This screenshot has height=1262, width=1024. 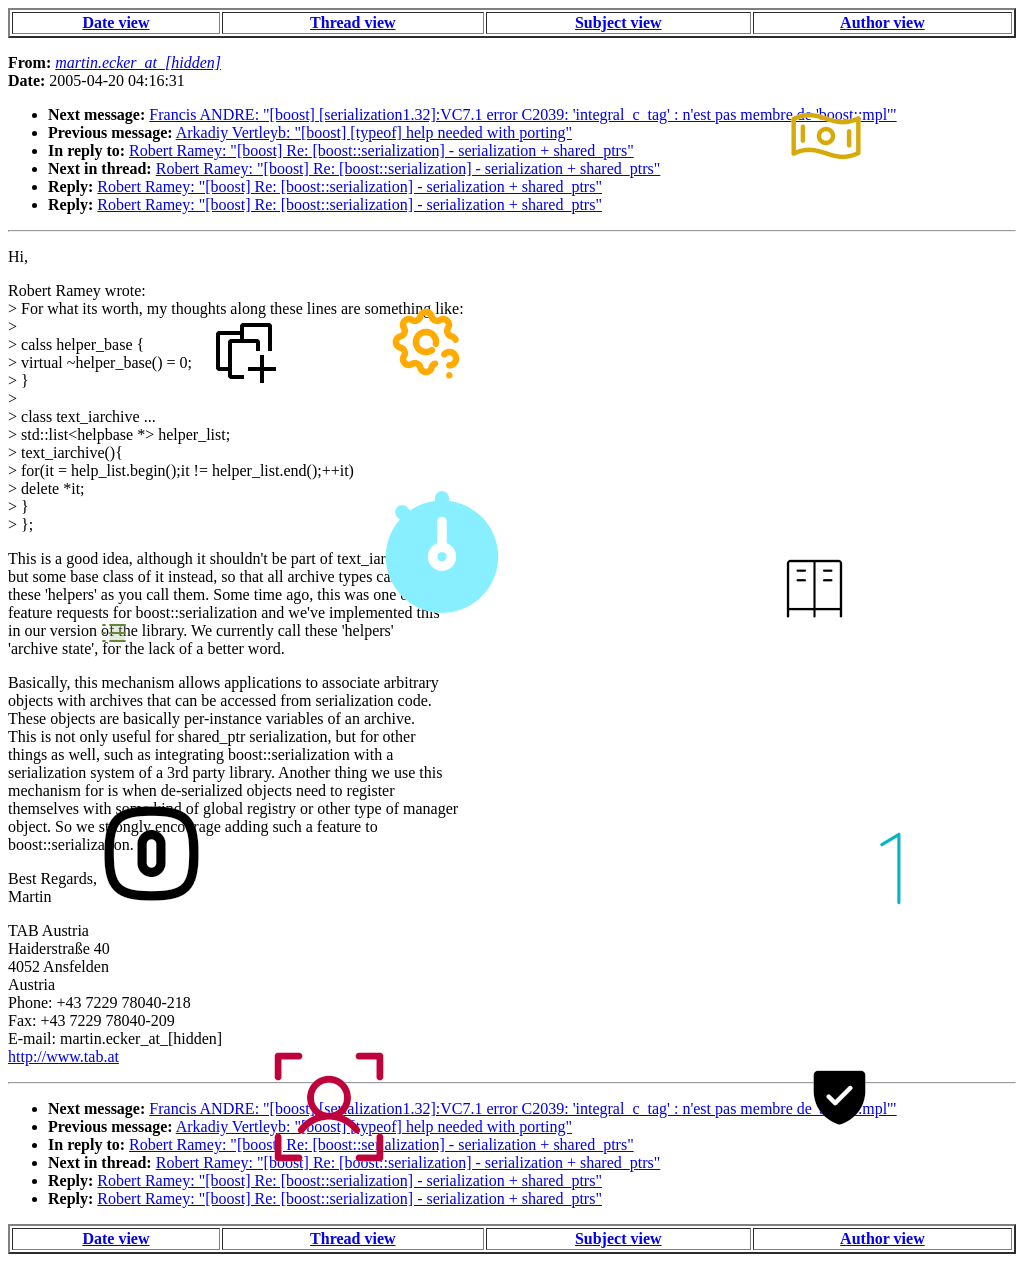 What do you see at coordinates (814, 587) in the screenshot?
I see `access storage lockers` at bounding box center [814, 587].